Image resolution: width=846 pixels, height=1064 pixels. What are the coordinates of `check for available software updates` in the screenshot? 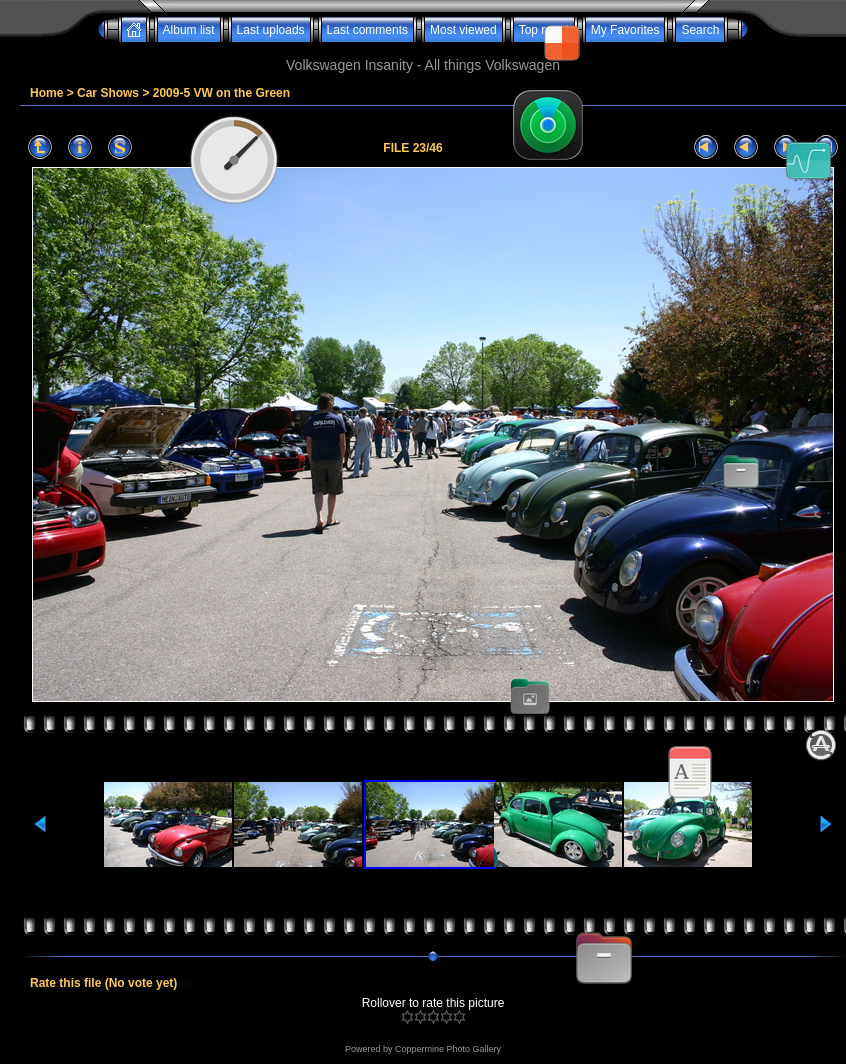 It's located at (821, 745).